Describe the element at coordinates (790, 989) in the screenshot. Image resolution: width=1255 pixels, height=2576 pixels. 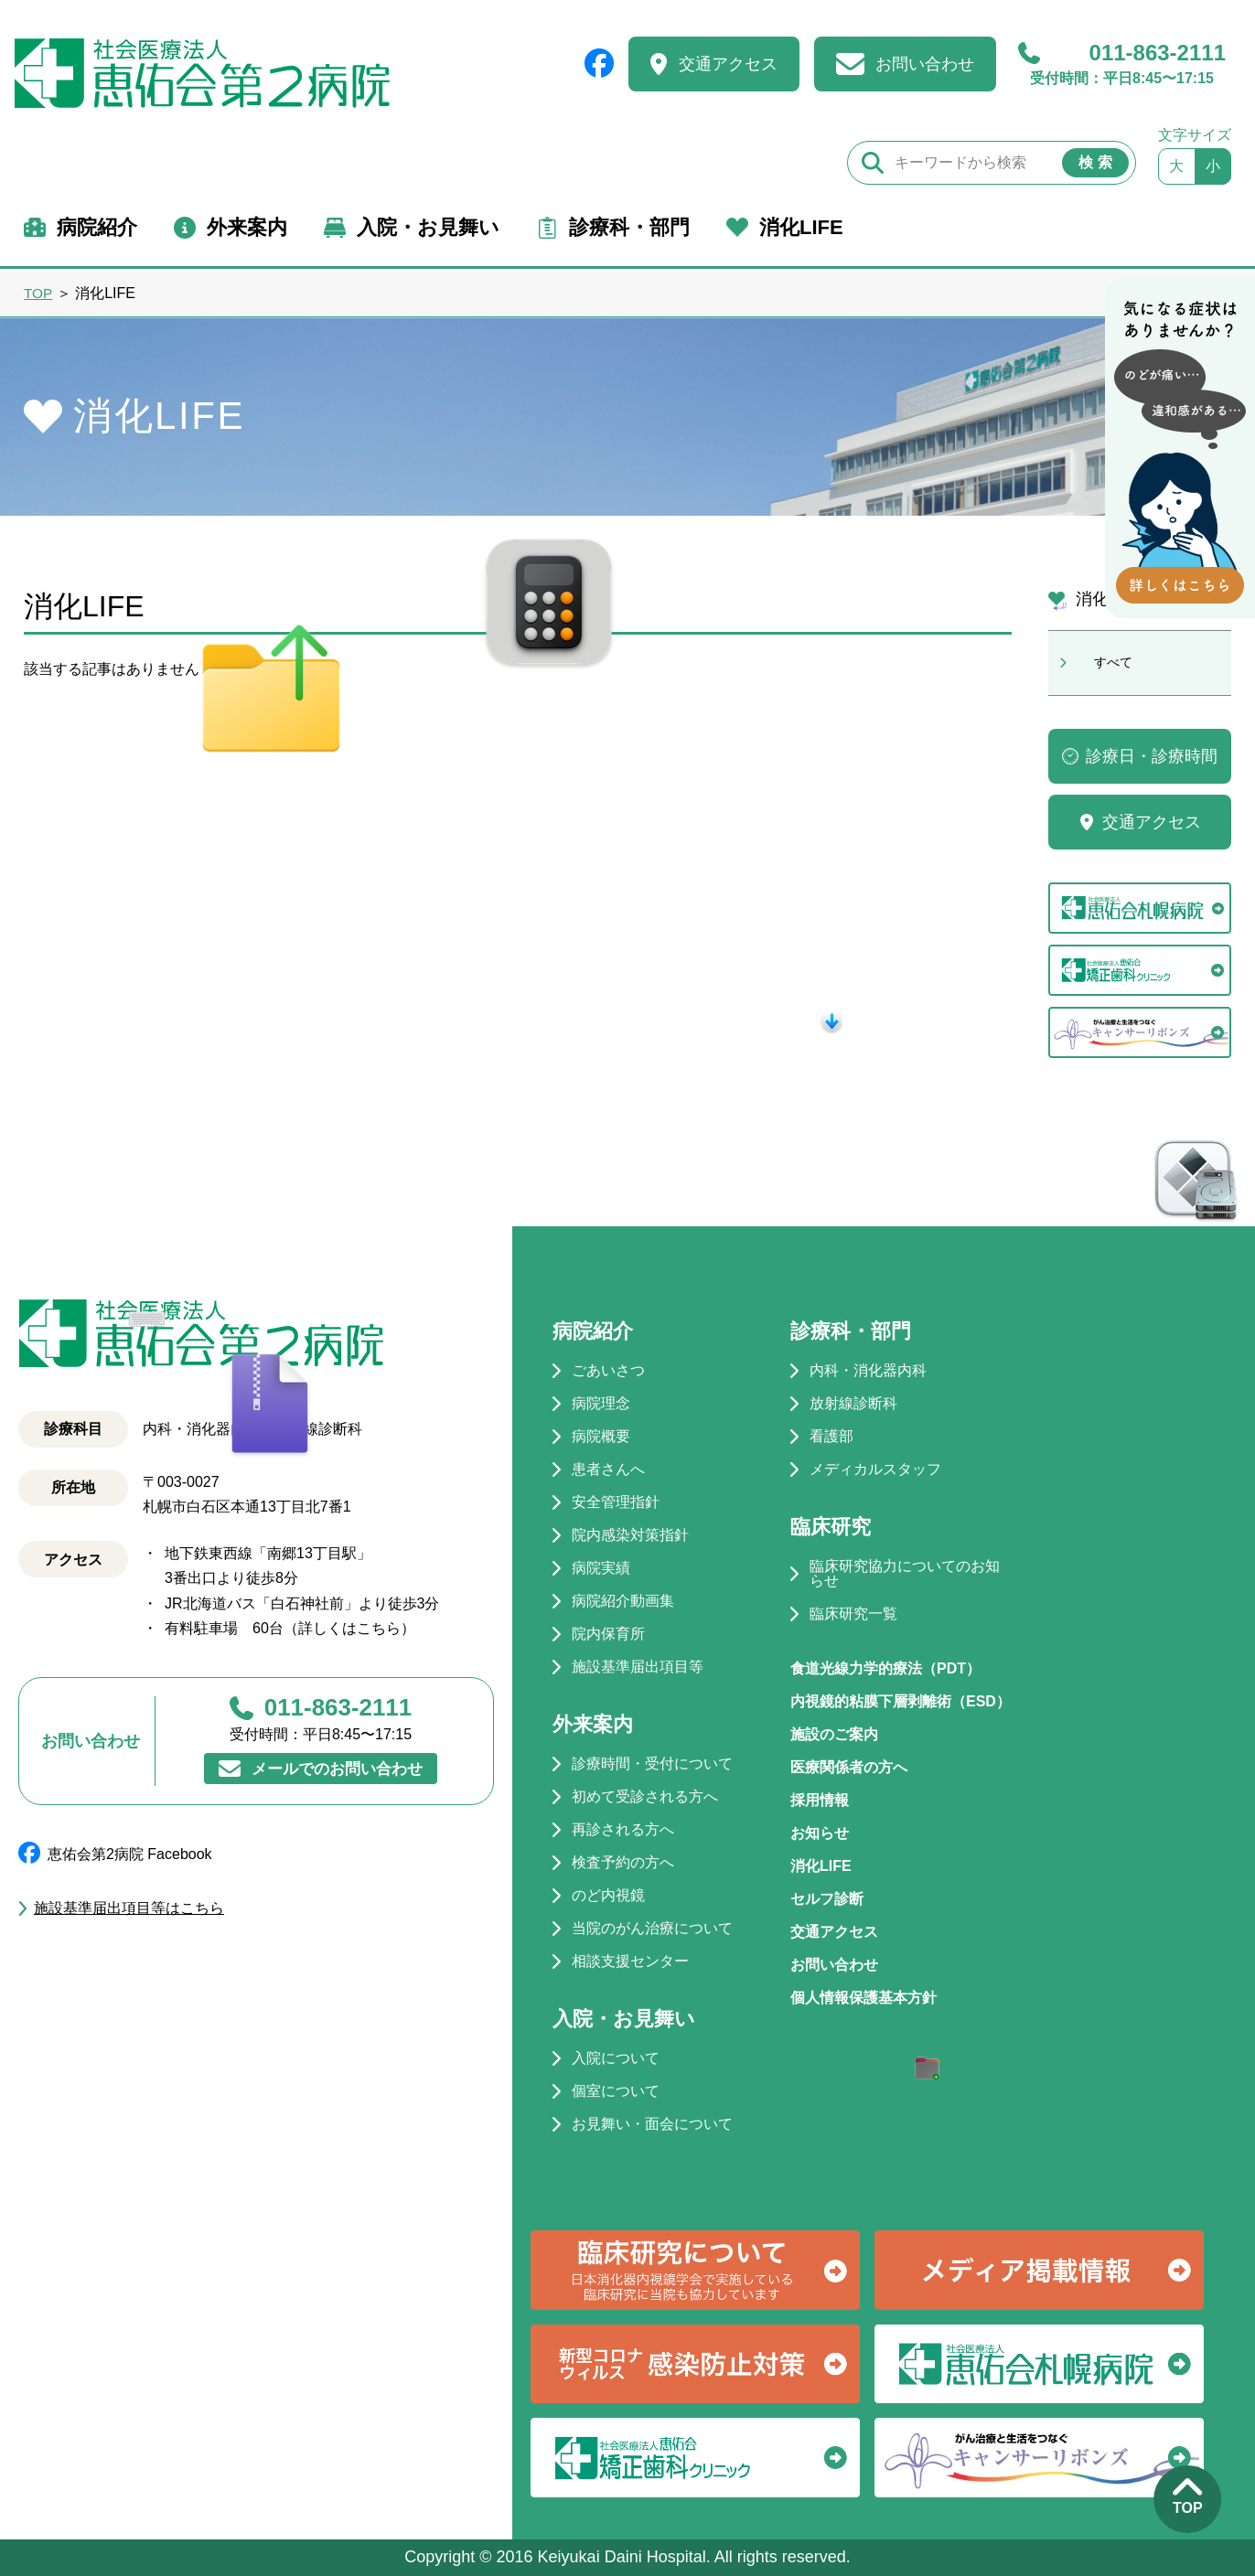
I see `drop files here to add to folder` at that location.